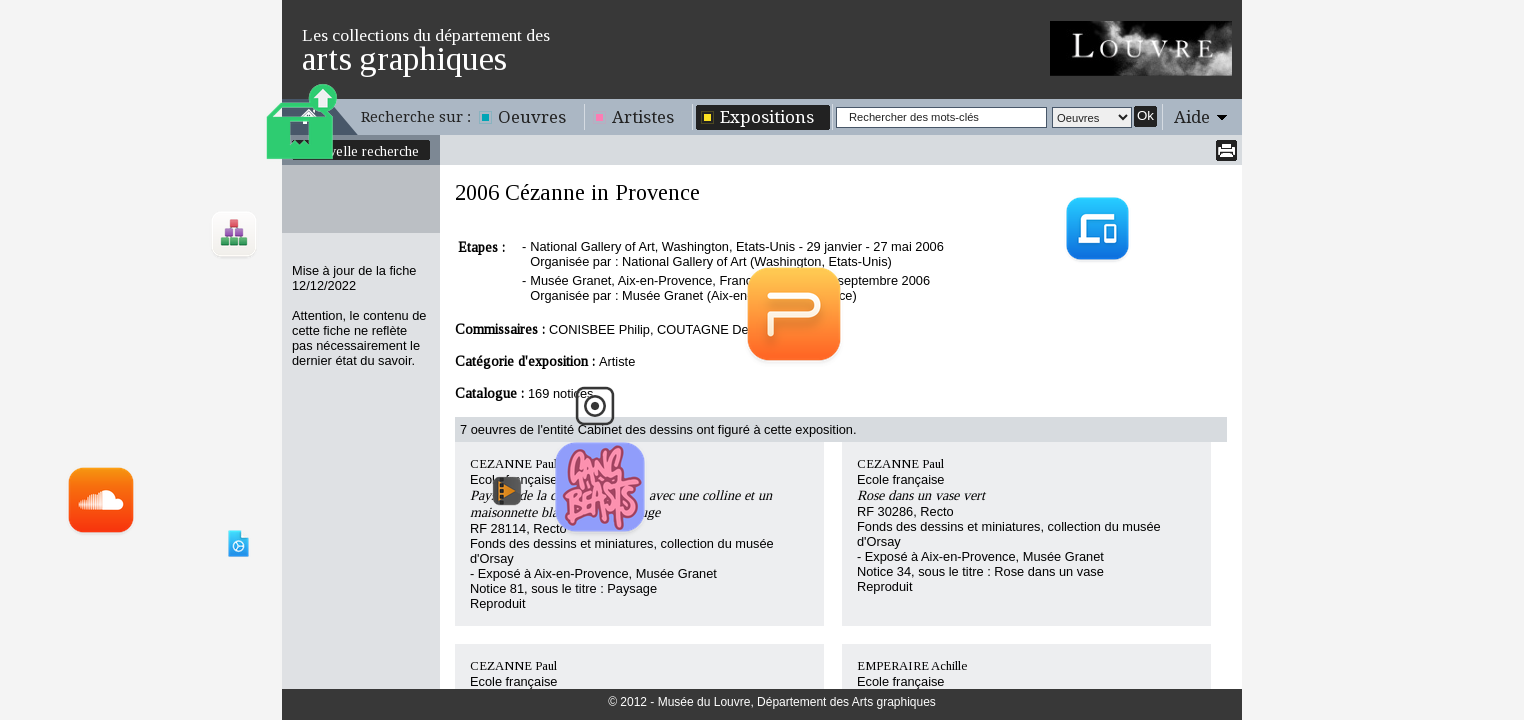 This screenshot has width=1524, height=720. What do you see at coordinates (1097, 228) in the screenshot?
I see `connect and sync devices with zorin connect` at bounding box center [1097, 228].